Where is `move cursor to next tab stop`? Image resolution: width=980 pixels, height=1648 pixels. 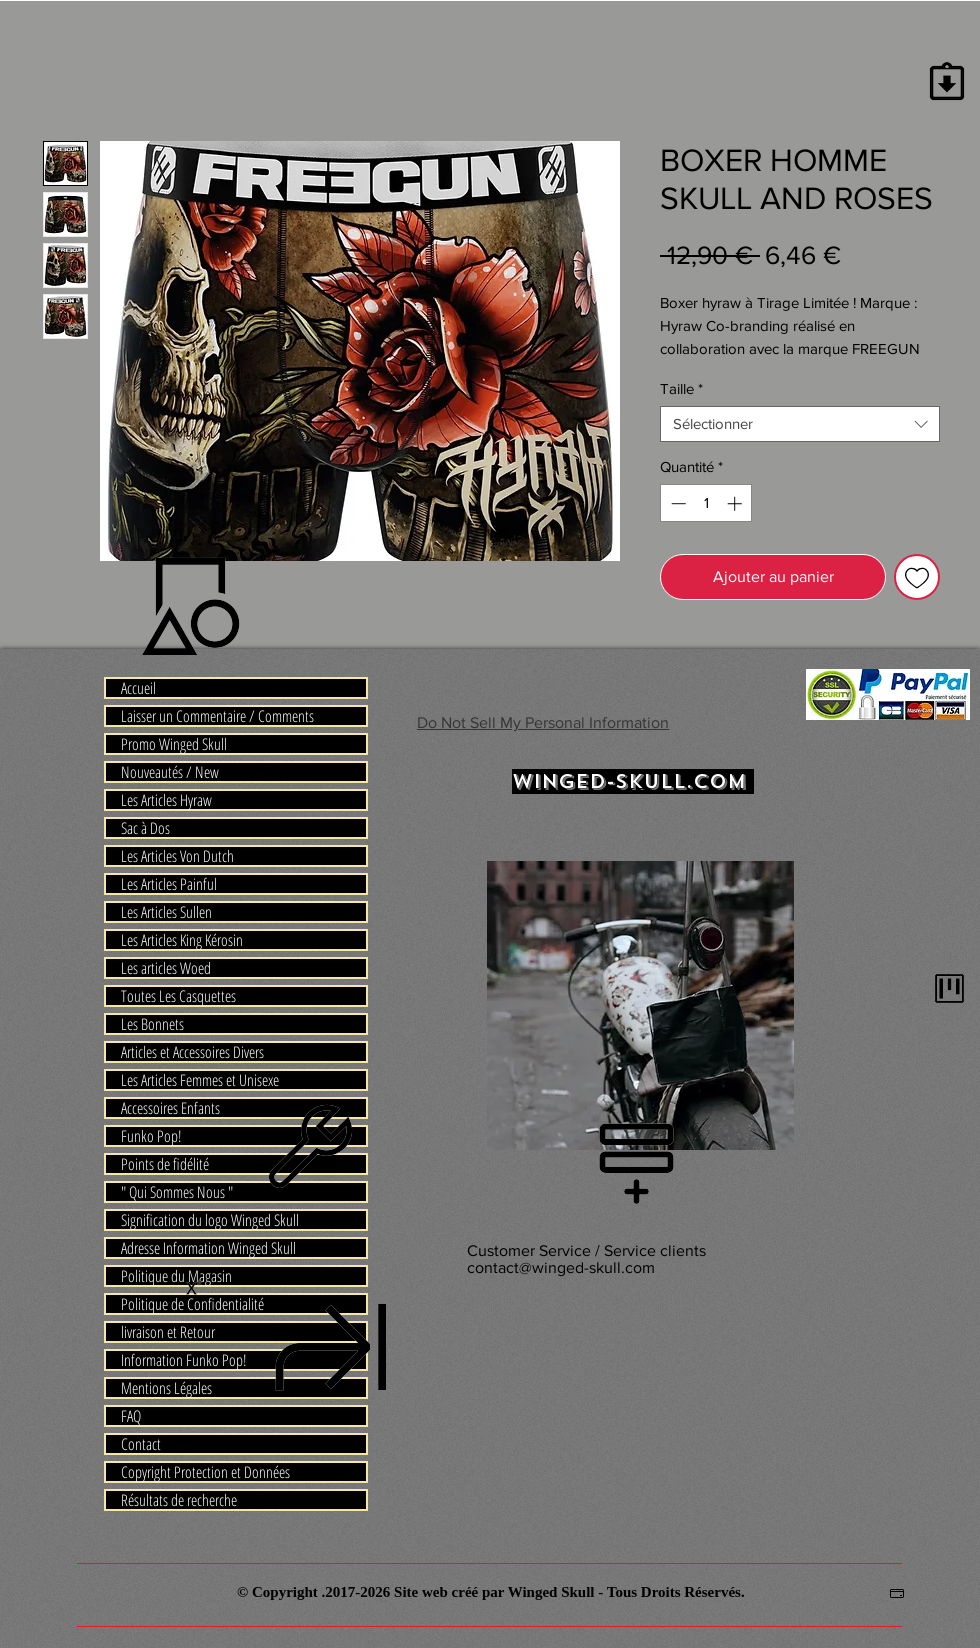
move cursor to next tab stop is located at coordinates (323, 1343).